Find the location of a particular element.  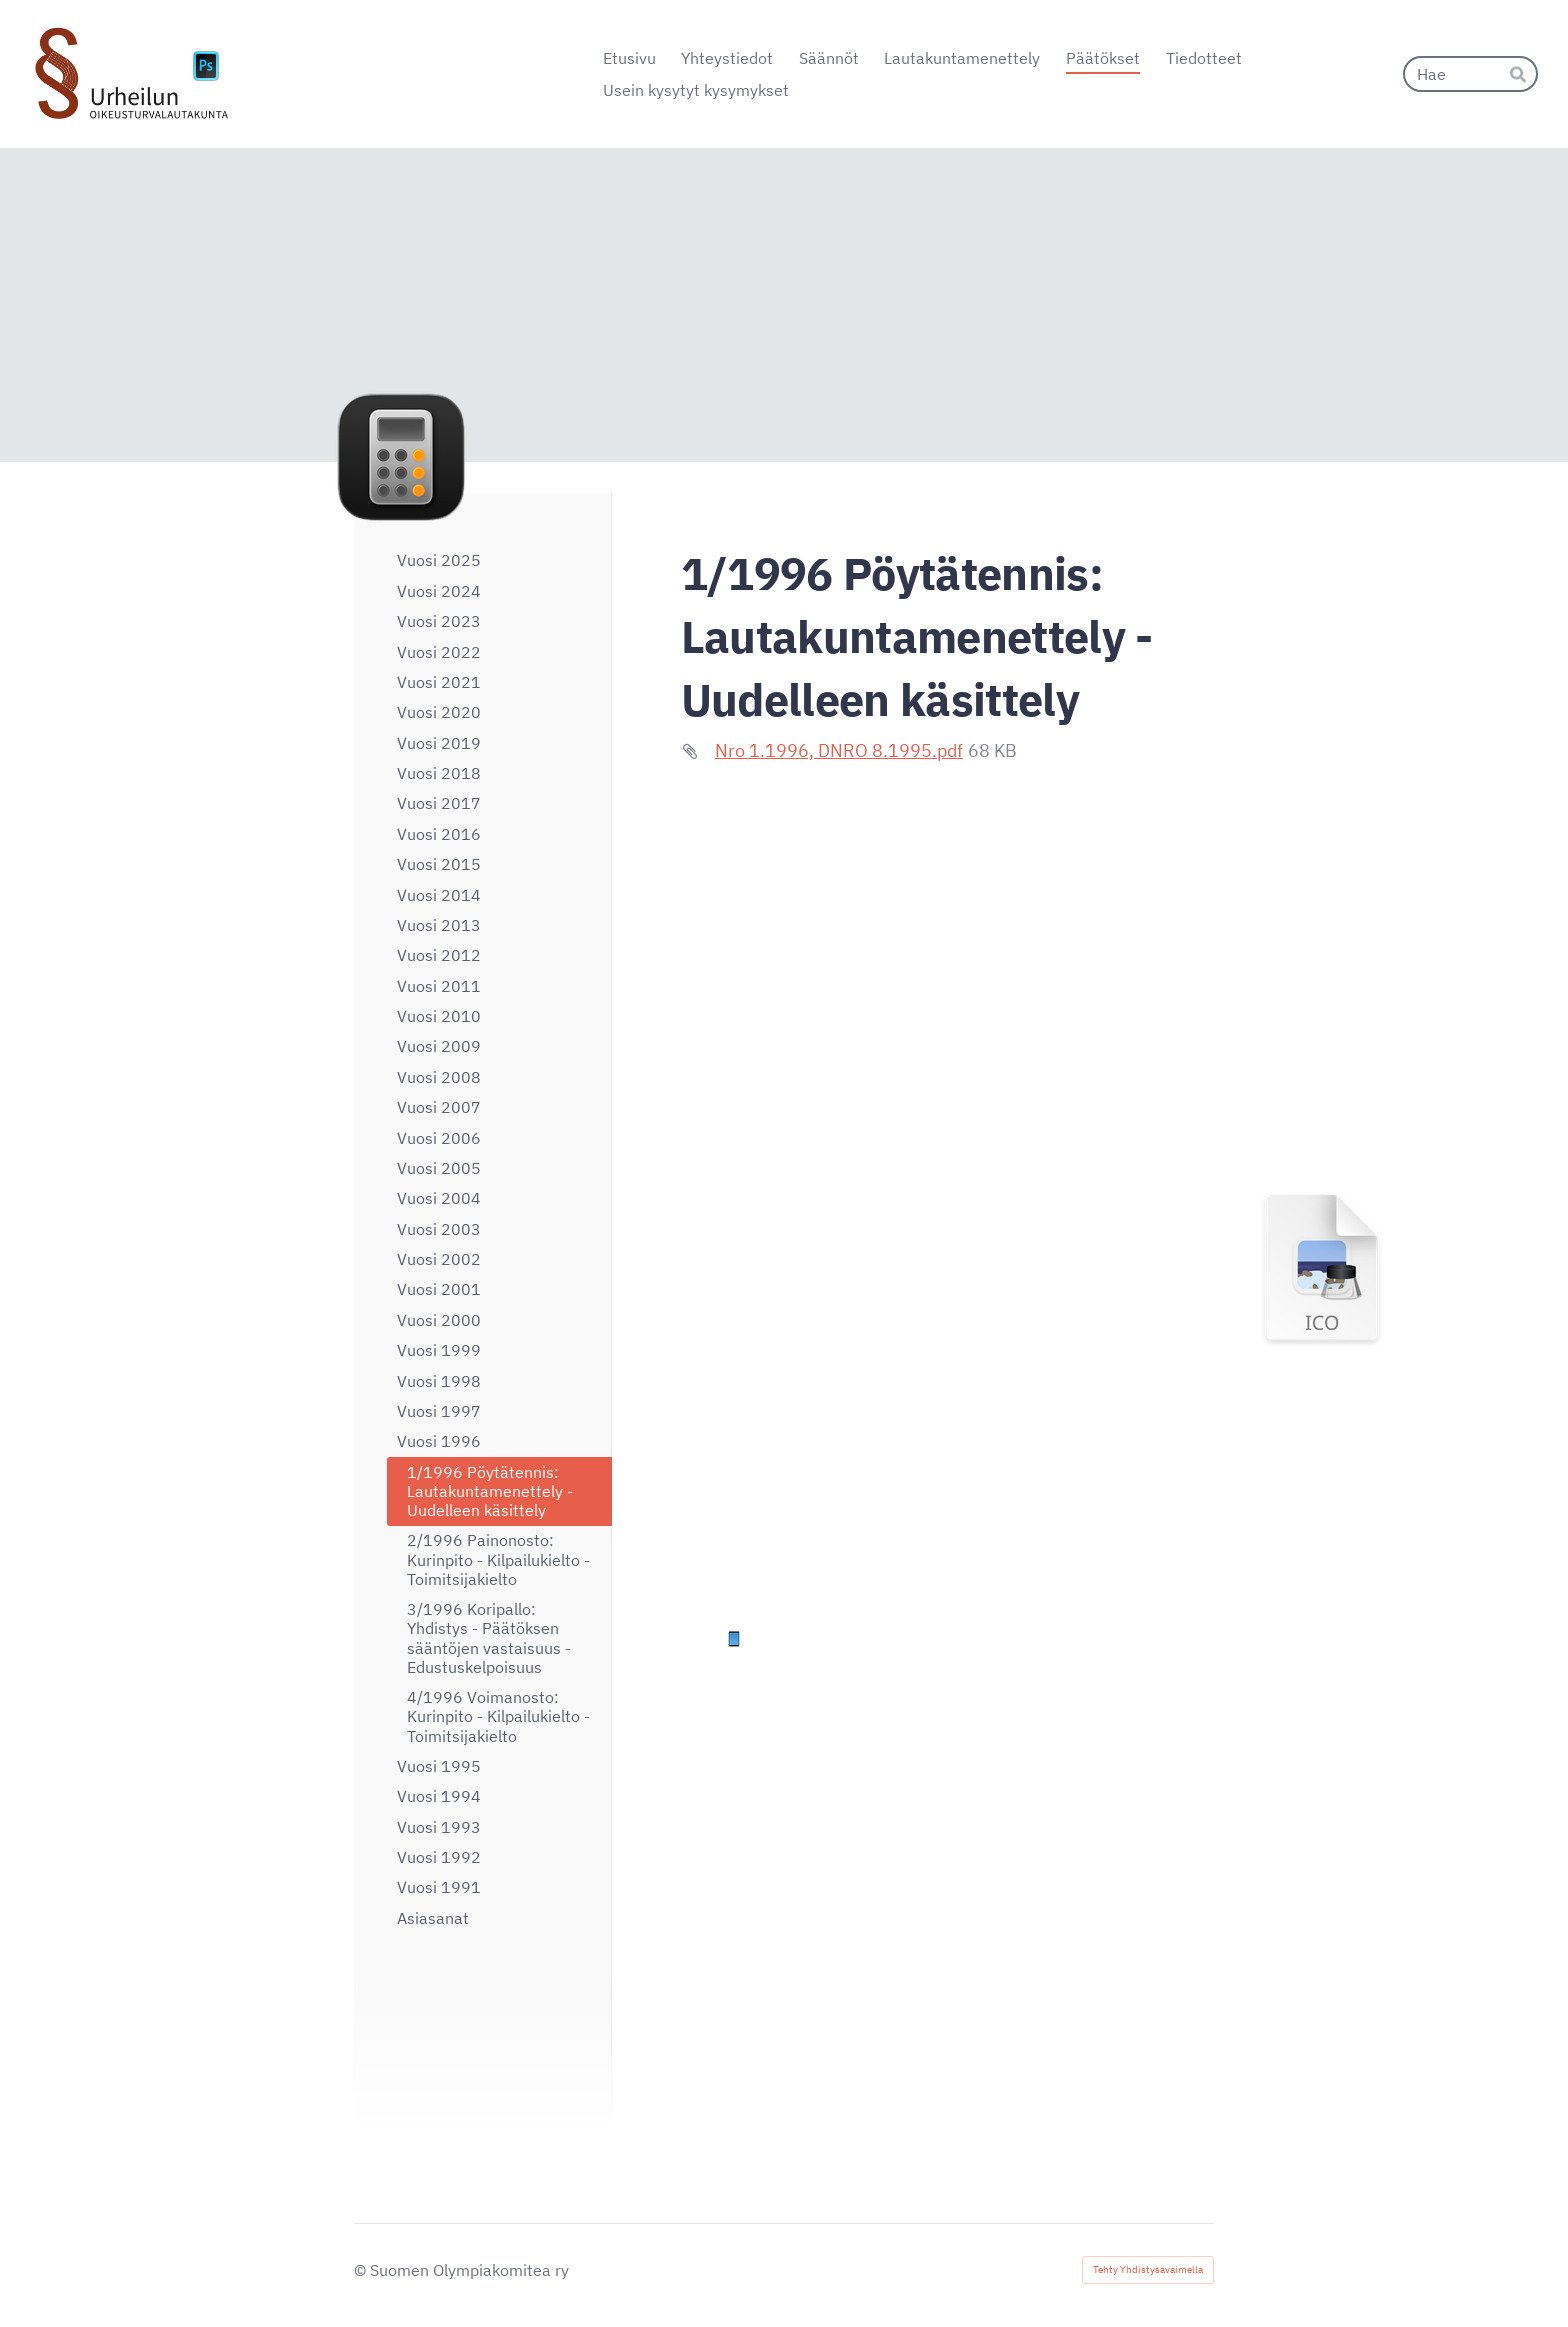

open the calculator app is located at coordinates (401, 457).